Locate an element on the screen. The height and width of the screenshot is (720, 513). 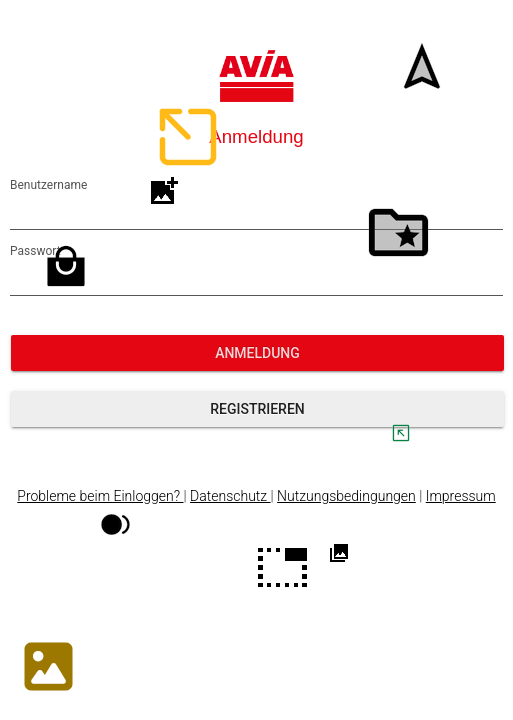
open link in new window is located at coordinates (188, 137).